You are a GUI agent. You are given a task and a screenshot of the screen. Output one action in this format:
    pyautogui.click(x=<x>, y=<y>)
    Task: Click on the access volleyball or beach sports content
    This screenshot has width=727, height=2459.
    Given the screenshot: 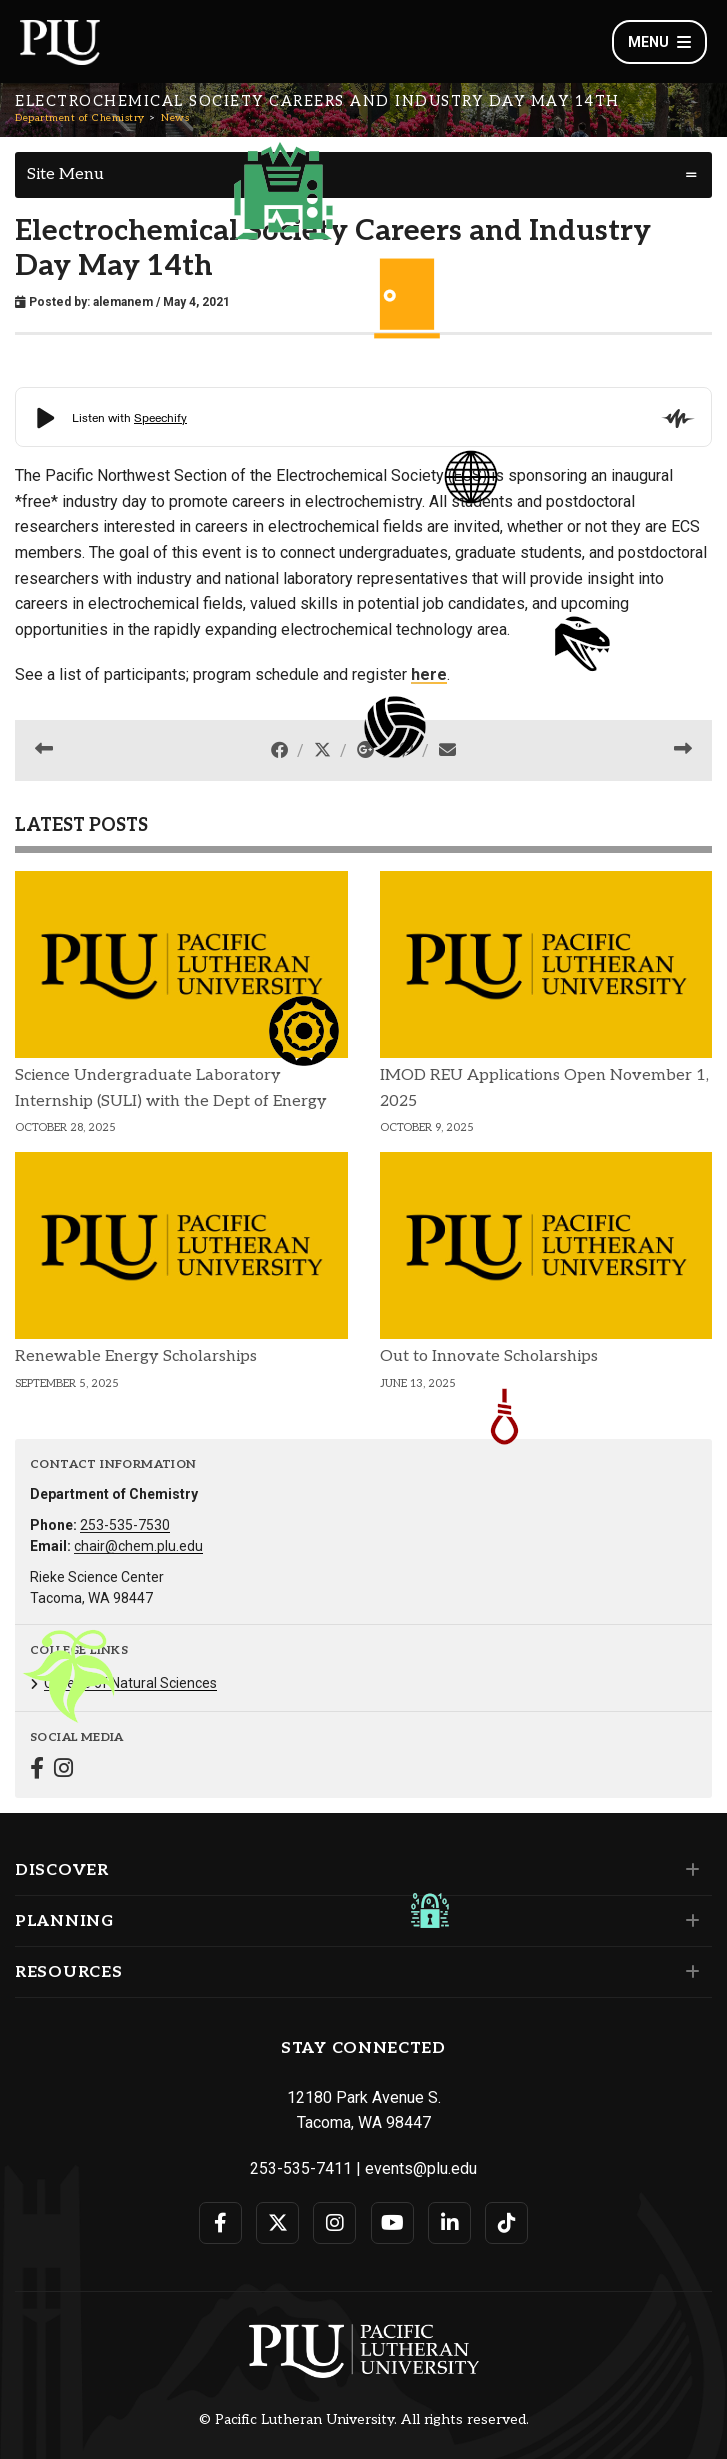 What is the action you would take?
    pyautogui.click(x=395, y=727)
    